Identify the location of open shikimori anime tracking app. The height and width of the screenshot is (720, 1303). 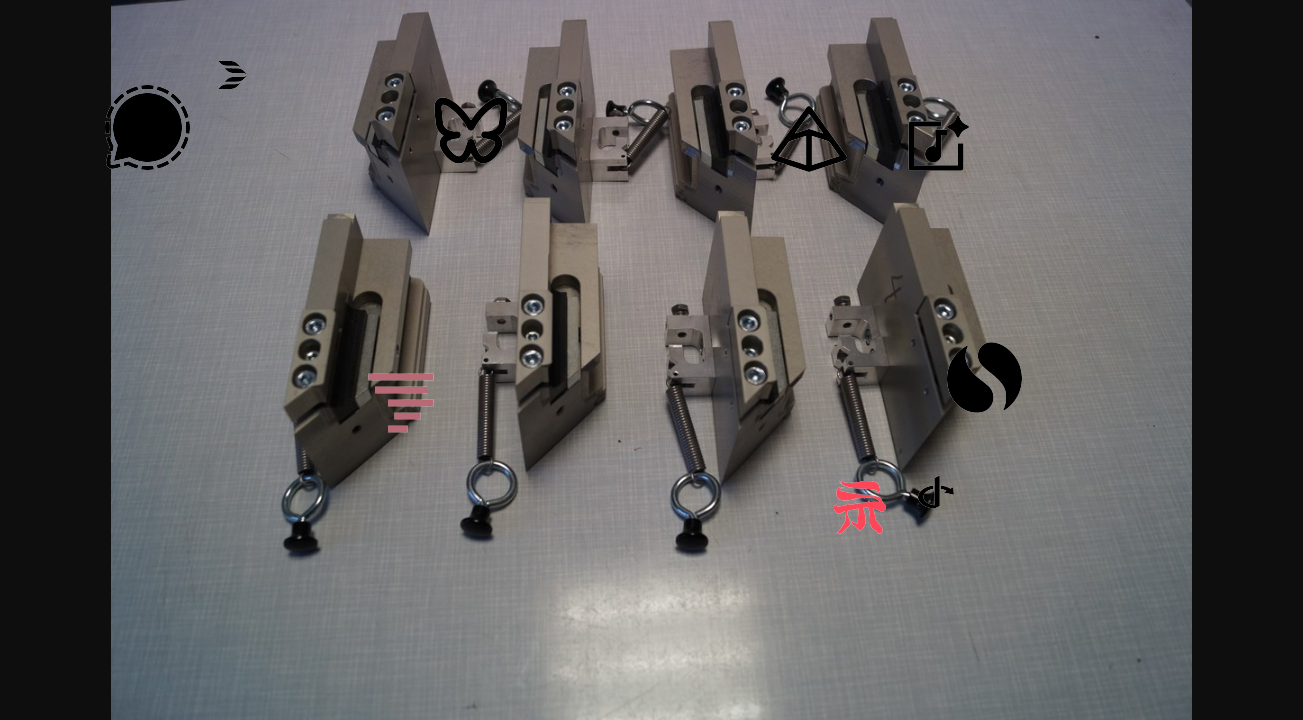
(860, 507).